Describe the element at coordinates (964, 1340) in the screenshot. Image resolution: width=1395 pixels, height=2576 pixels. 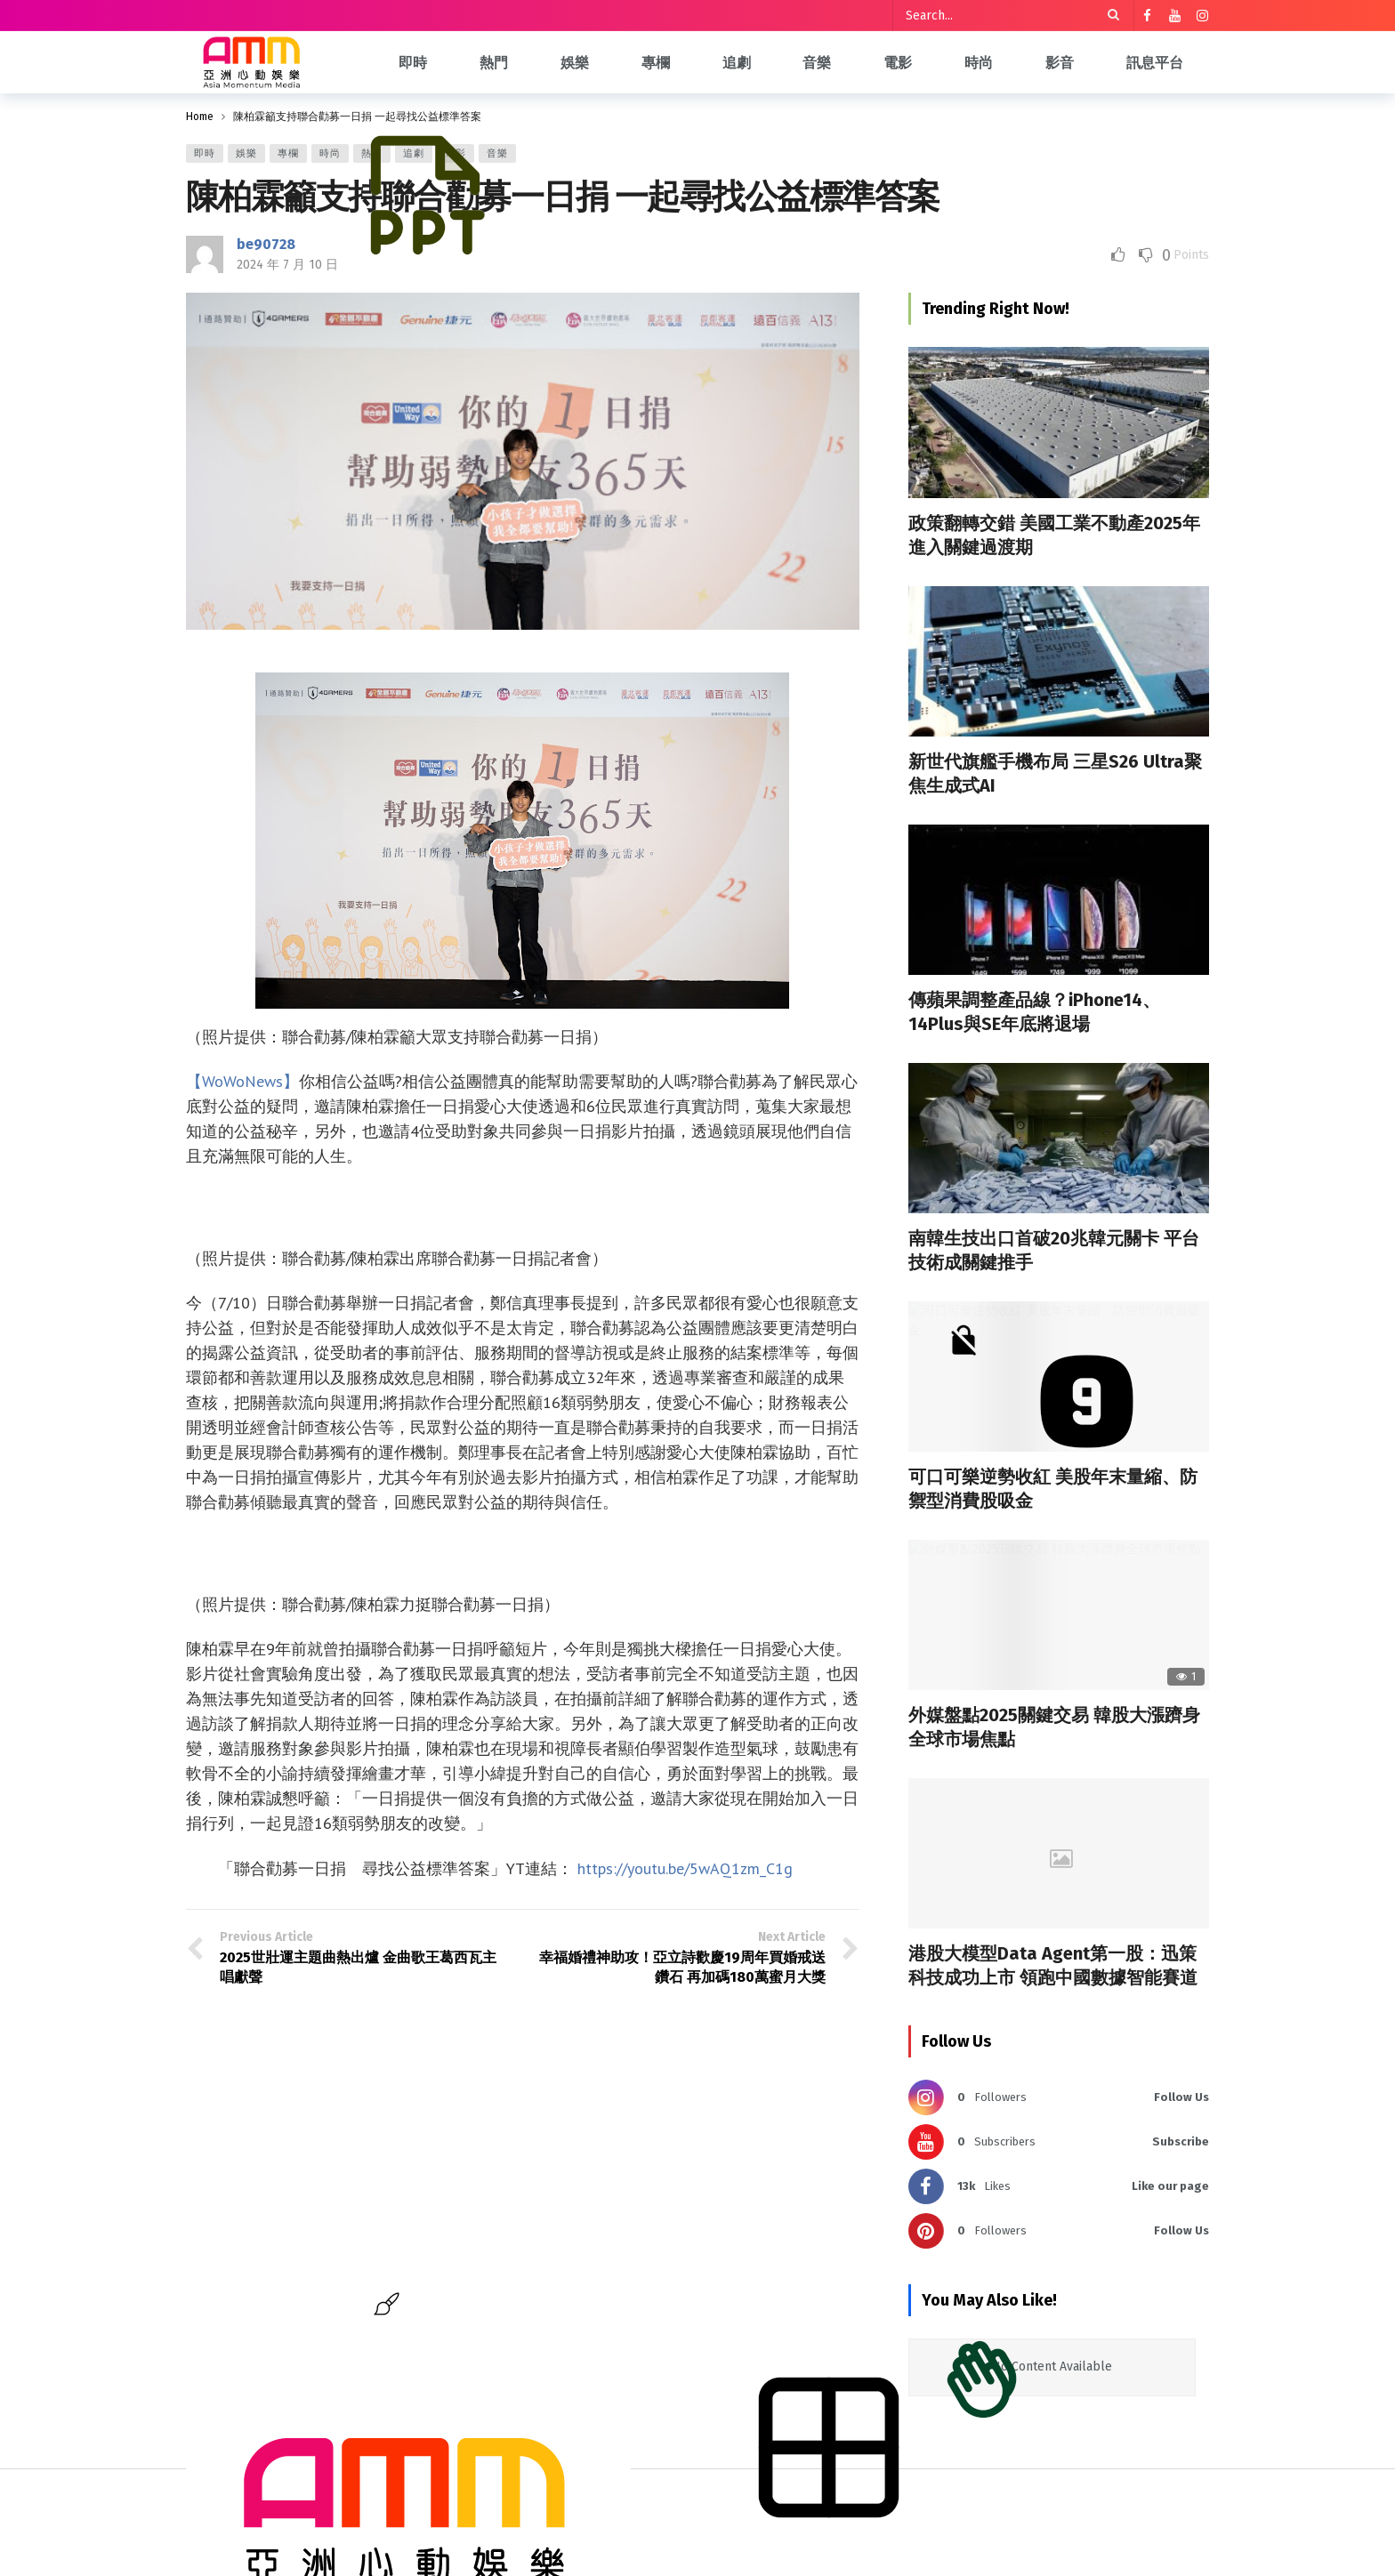
I see `indicates connection is not encrypted or secure` at that location.